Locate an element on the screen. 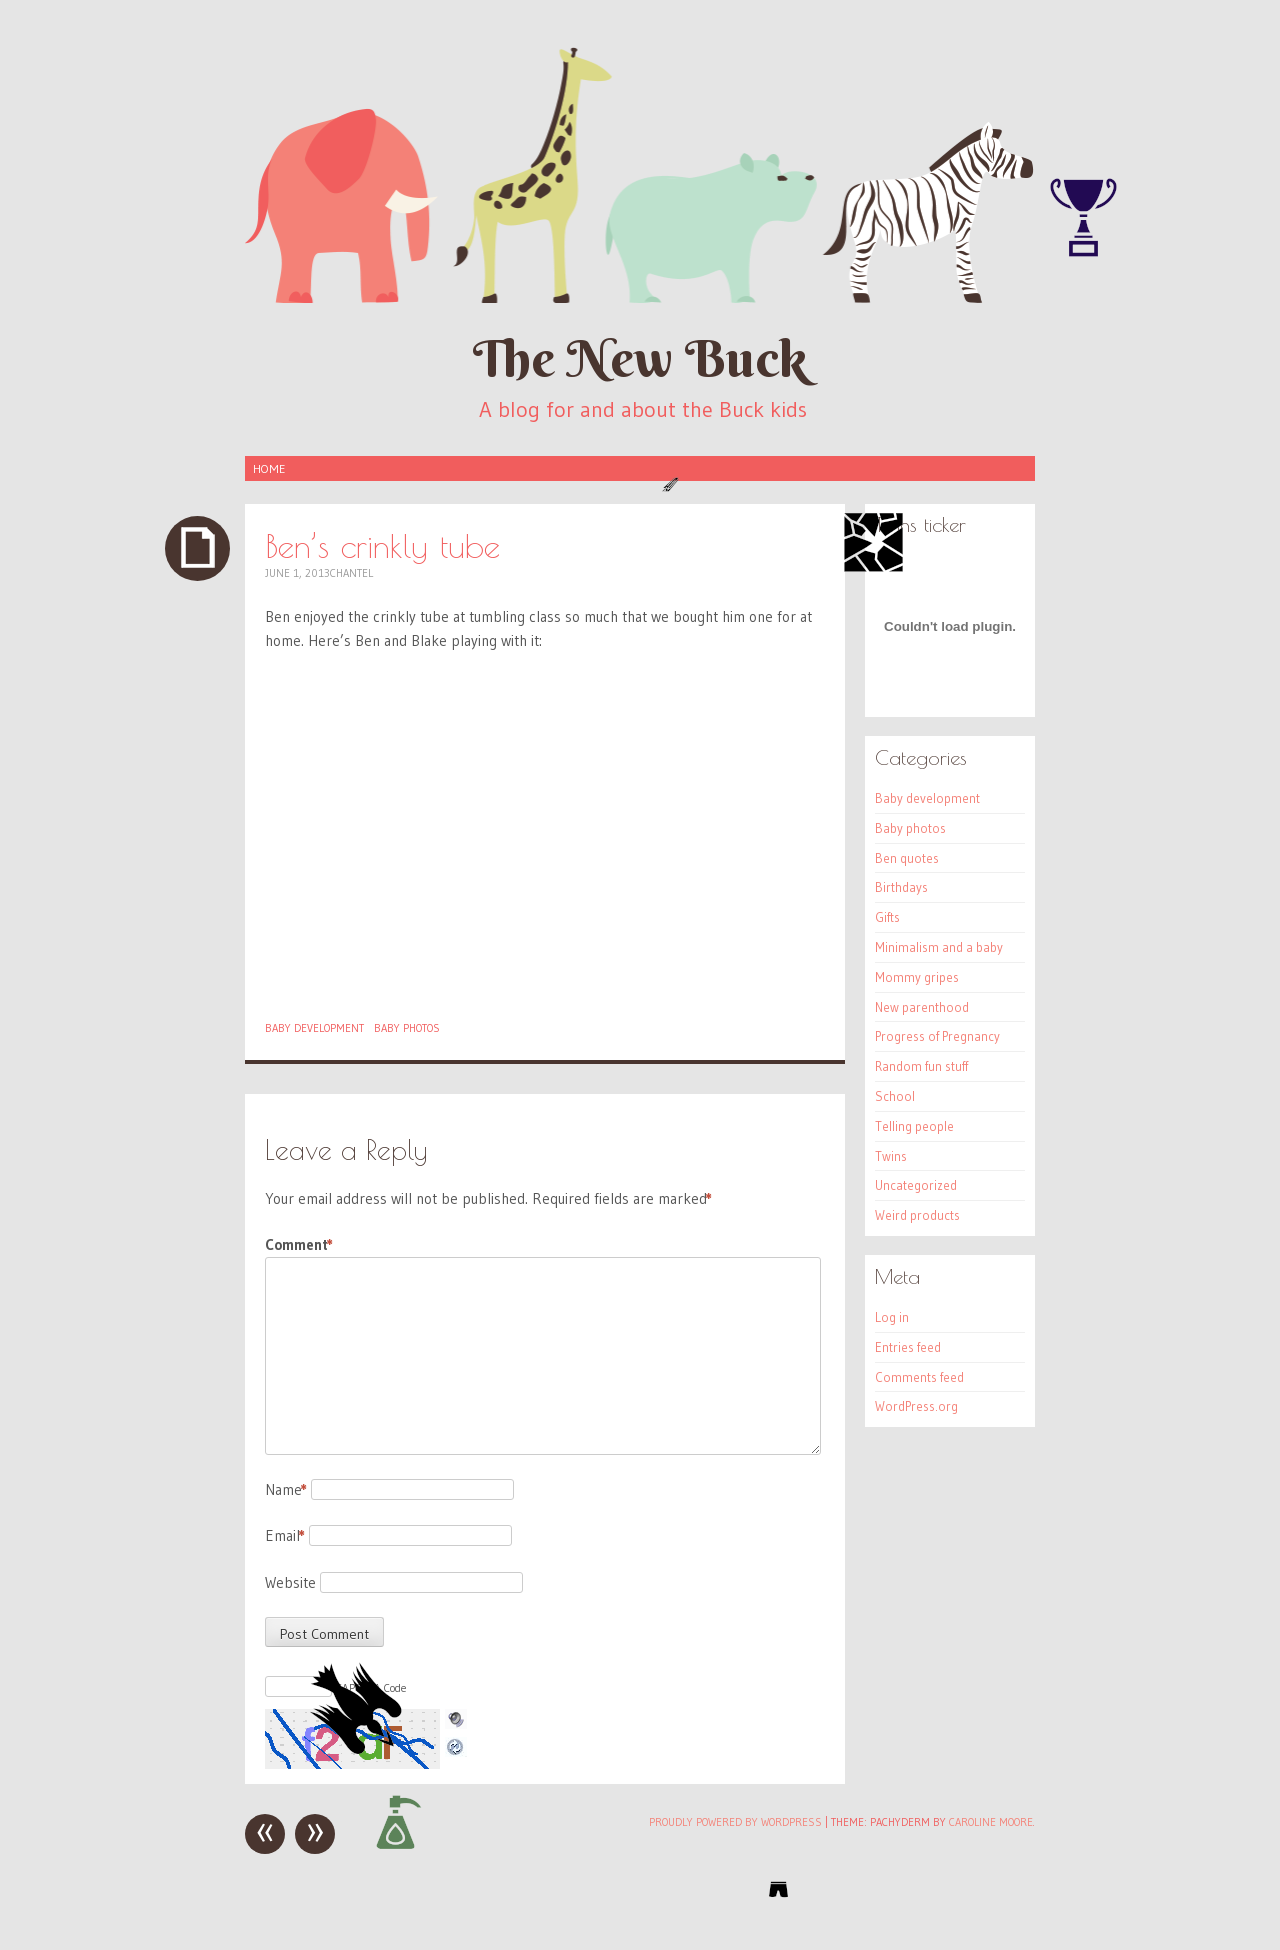  indicates broken or damaged item status is located at coordinates (873, 542).